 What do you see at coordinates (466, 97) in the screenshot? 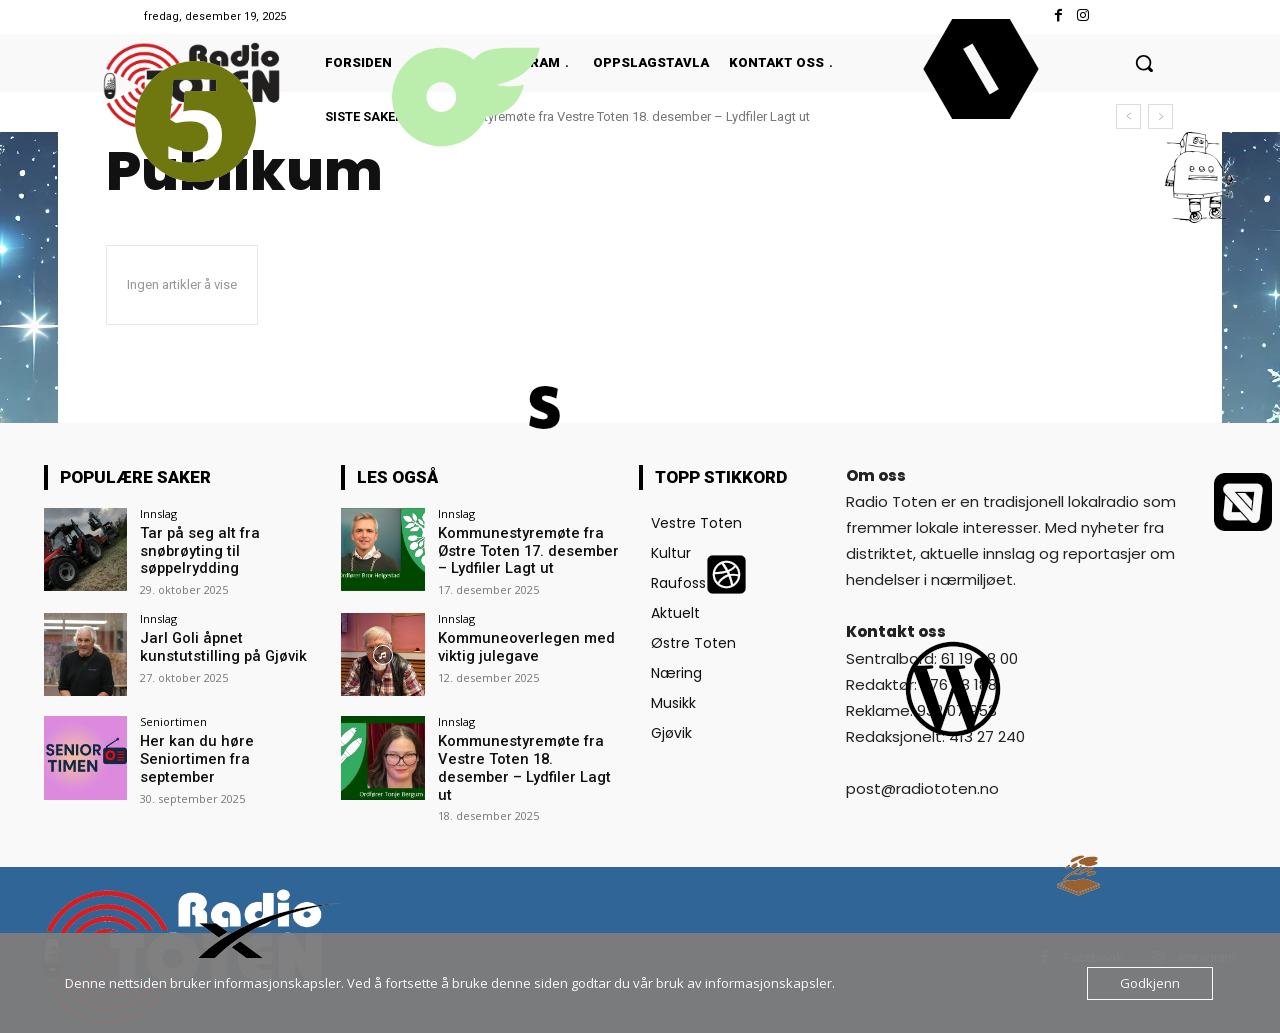
I see `open the OnlyFans app` at bounding box center [466, 97].